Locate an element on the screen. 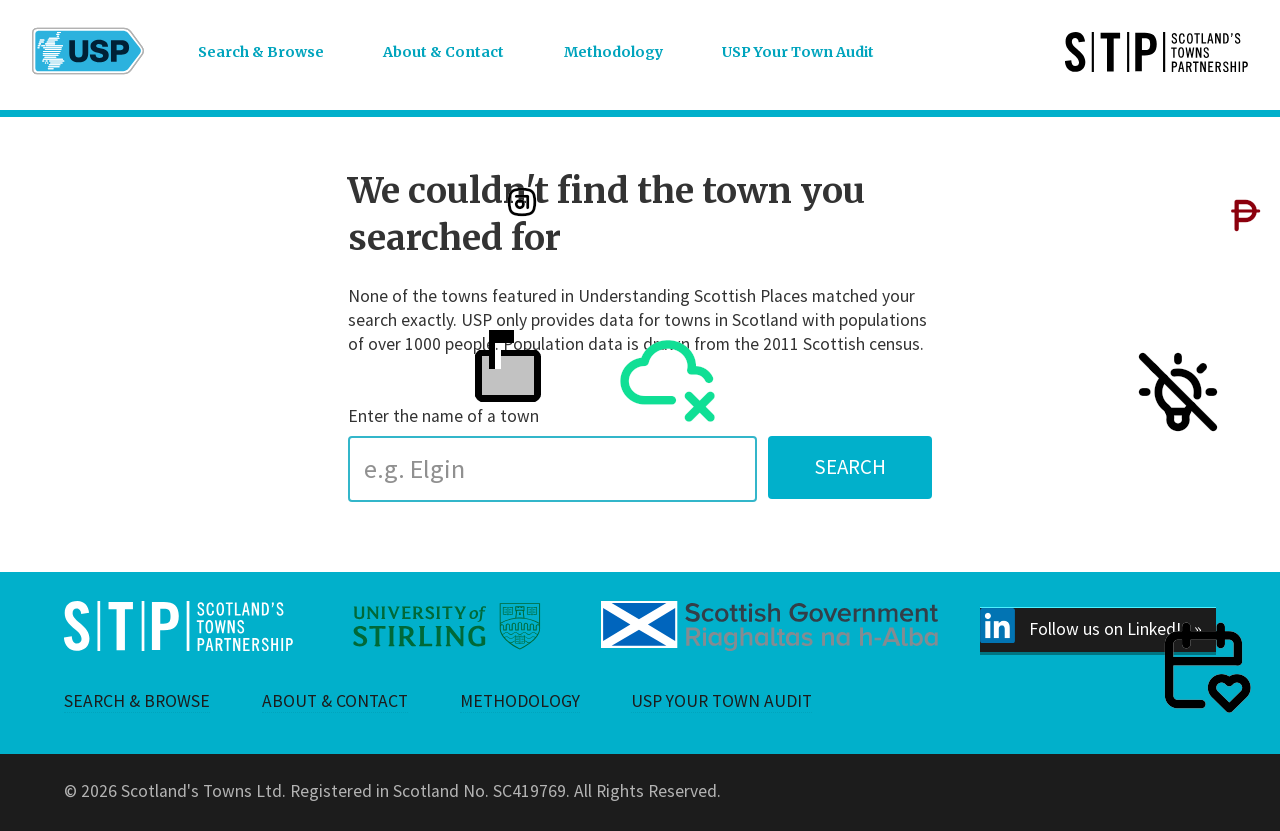 The width and height of the screenshot is (1280, 831). view favorite or loved events is located at coordinates (1203, 665).